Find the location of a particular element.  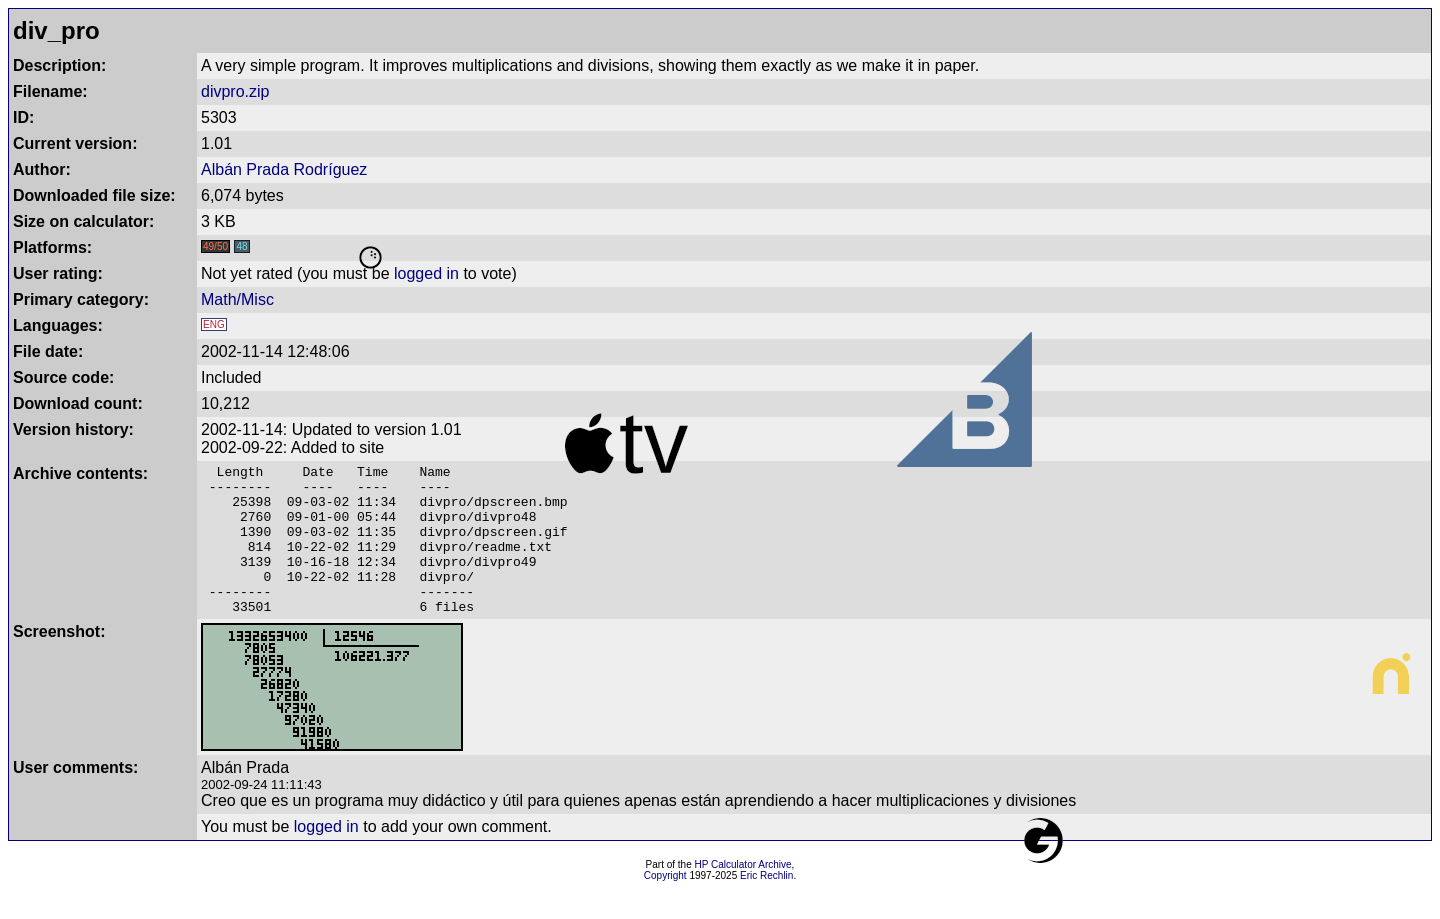

bigcommerce platform logo is located at coordinates (964, 399).